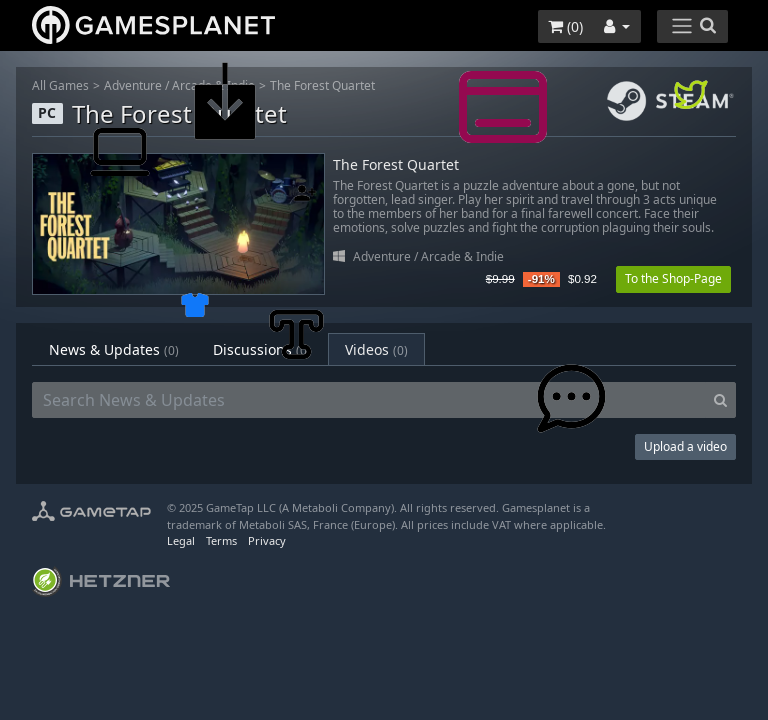 The image size is (768, 720). I want to click on access text formatting options, so click(296, 334).